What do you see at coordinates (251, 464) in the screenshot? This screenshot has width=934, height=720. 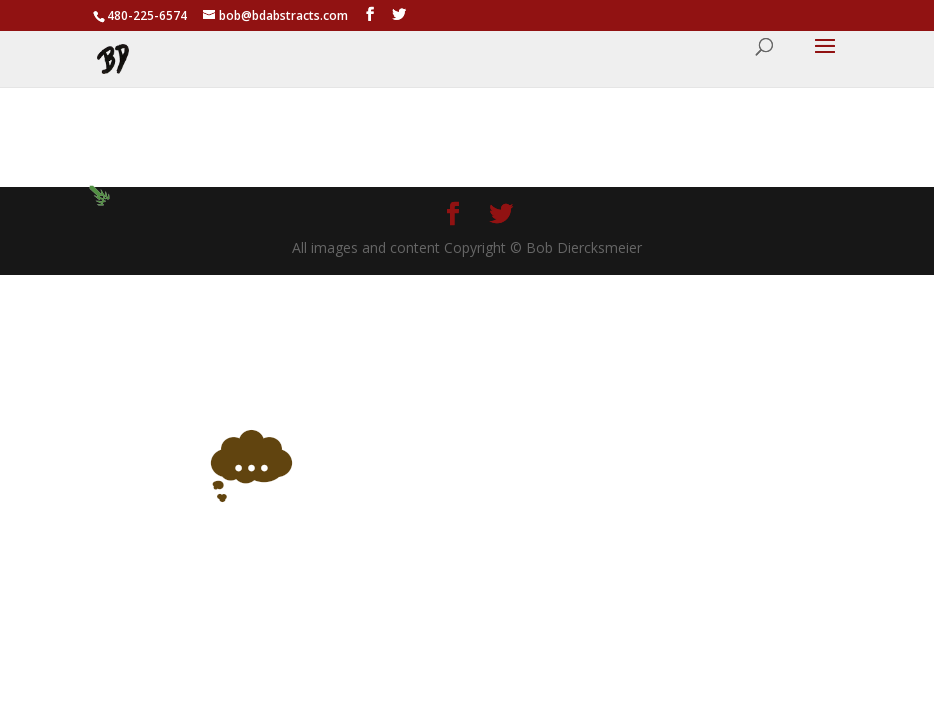 I see `indicates thinking or processing in progress` at bounding box center [251, 464].